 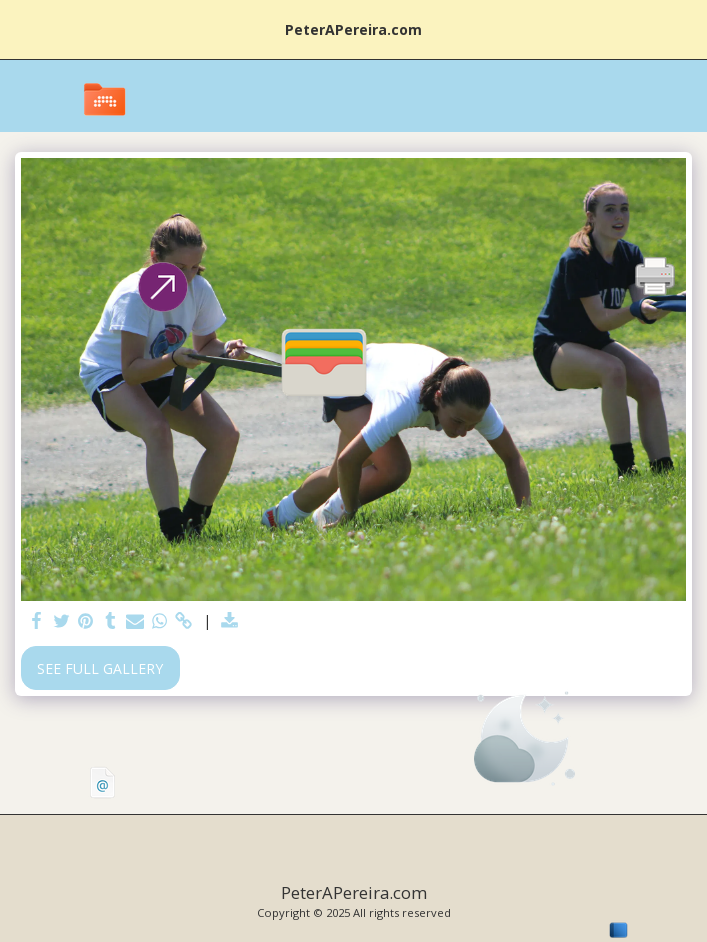 What do you see at coordinates (324, 362) in the screenshot?
I see `access wallet settings and preferences` at bounding box center [324, 362].